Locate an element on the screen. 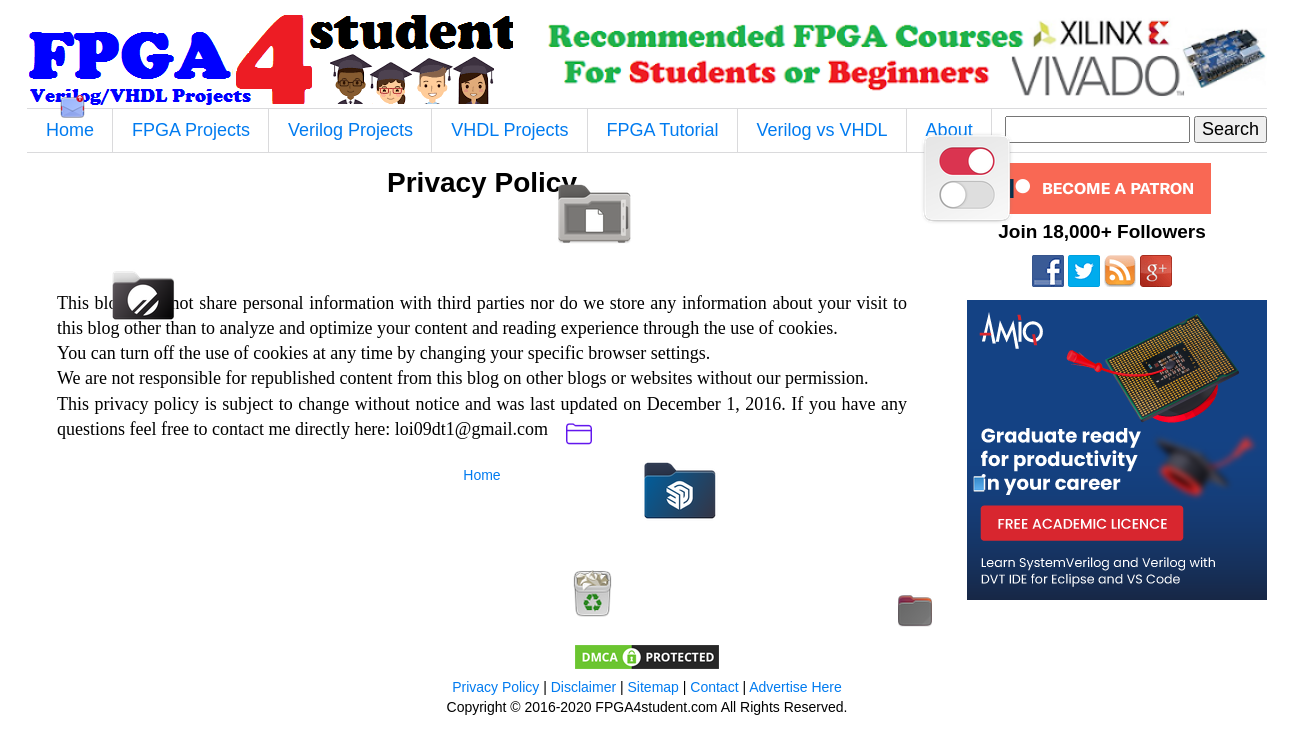 Image resolution: width=1294 pixels, height=756 pixels. send an email or message is located at coordinates (72, 107).